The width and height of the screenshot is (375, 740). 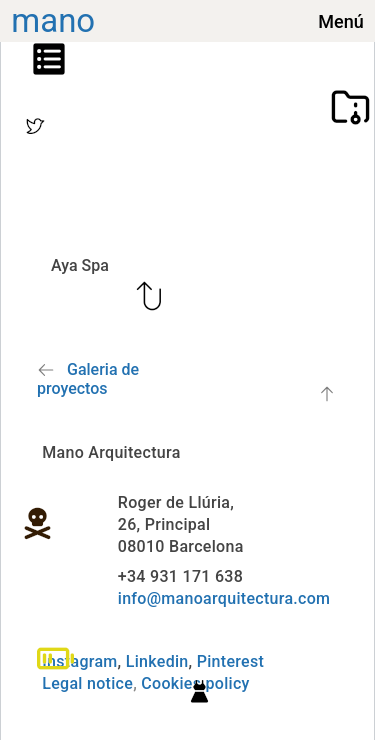 What do you see at coordinates (55, 658) in the screenshot?
I see `indicates medium battery level` at bounding box center [55, 658].